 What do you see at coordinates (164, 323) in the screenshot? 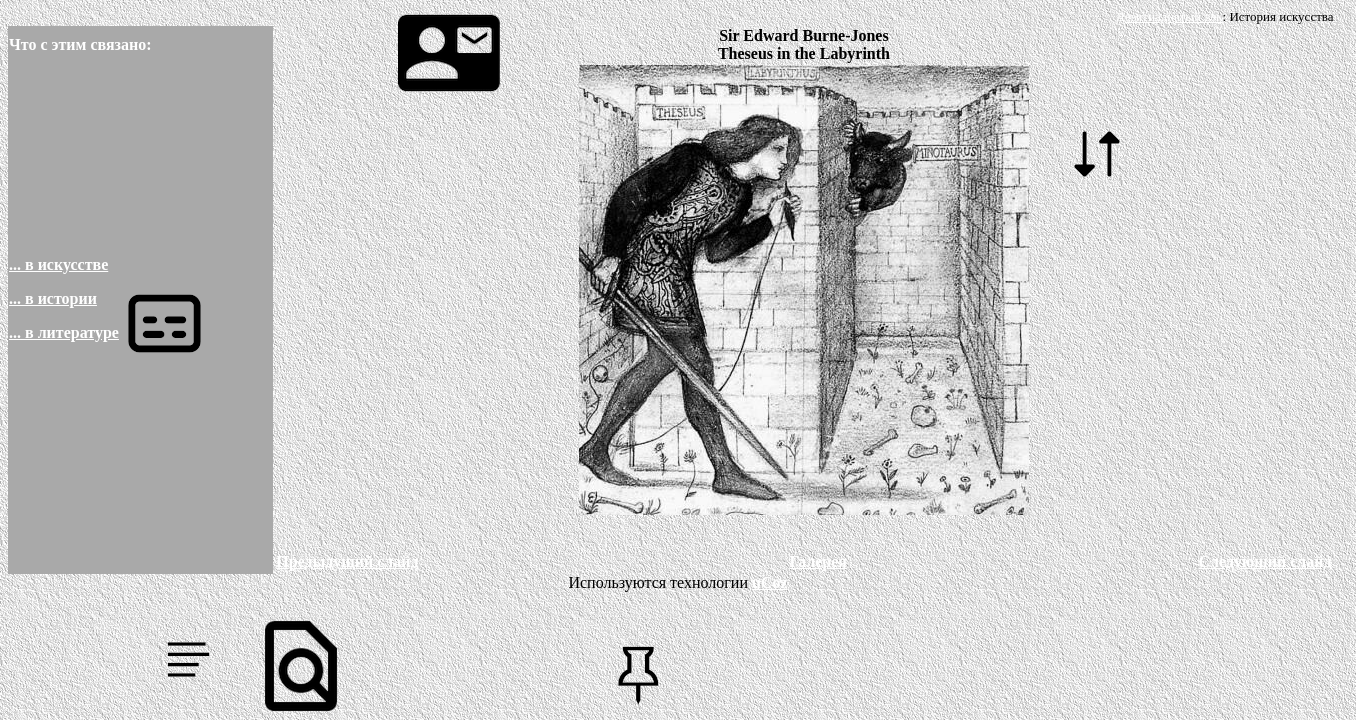
I see `enable closed captions or subtitles` at bounding box center [164, 323].